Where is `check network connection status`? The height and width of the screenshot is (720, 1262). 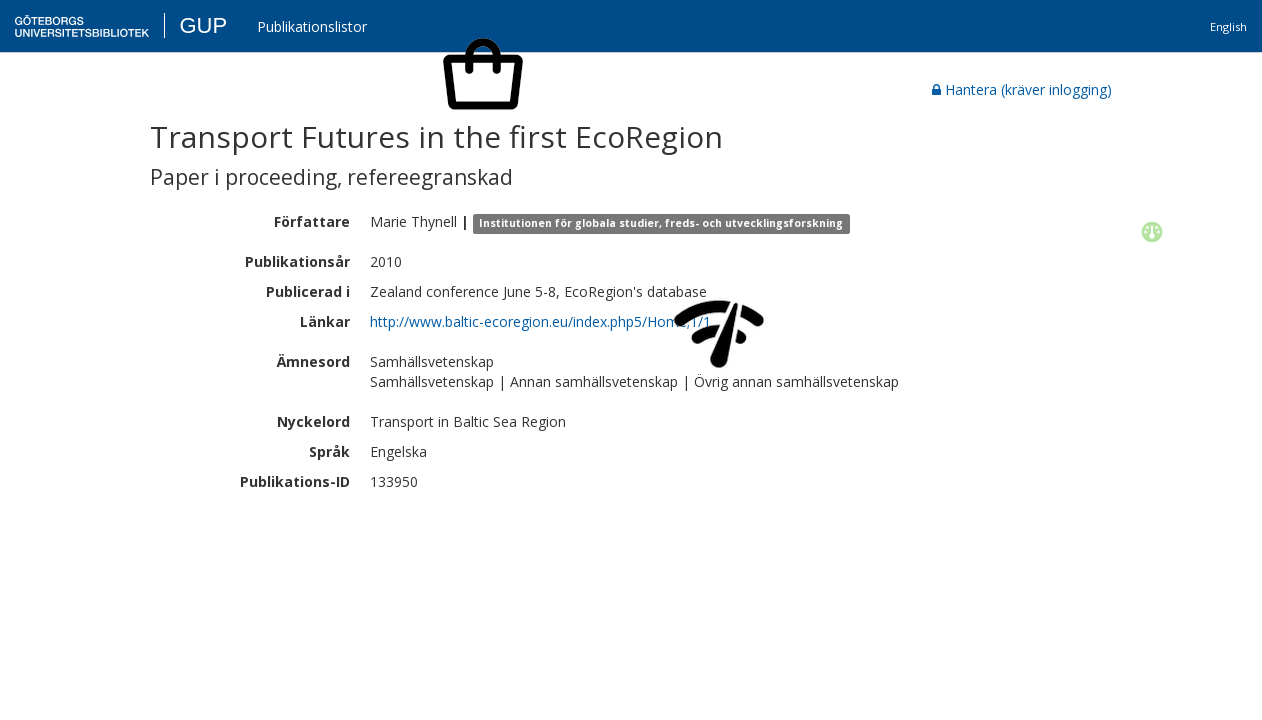
check network connection status is located at coordinates (719, 333).